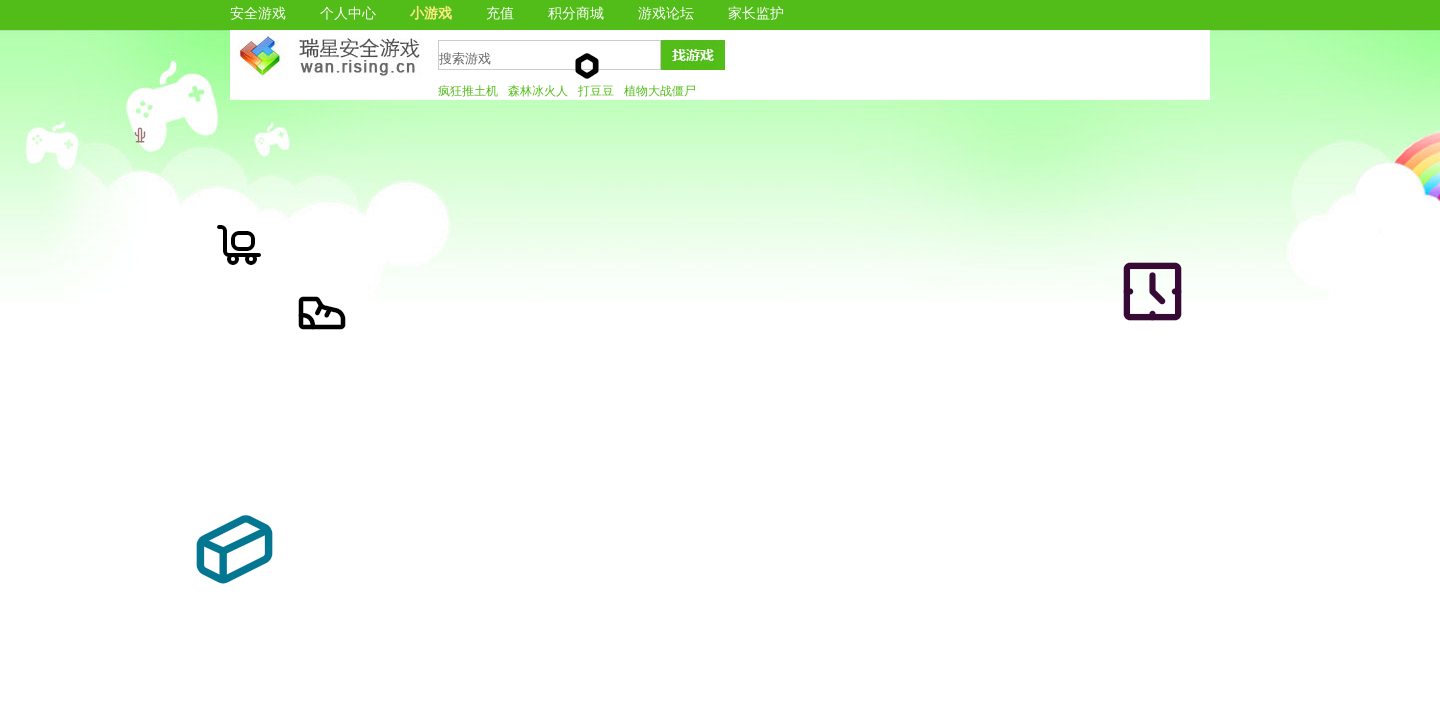 The image size is (1440, 720). What do you see at coordinates (322, 313) in the screenshot?
I see `browse footwear or shoe products` at bounding box center [322, 313].